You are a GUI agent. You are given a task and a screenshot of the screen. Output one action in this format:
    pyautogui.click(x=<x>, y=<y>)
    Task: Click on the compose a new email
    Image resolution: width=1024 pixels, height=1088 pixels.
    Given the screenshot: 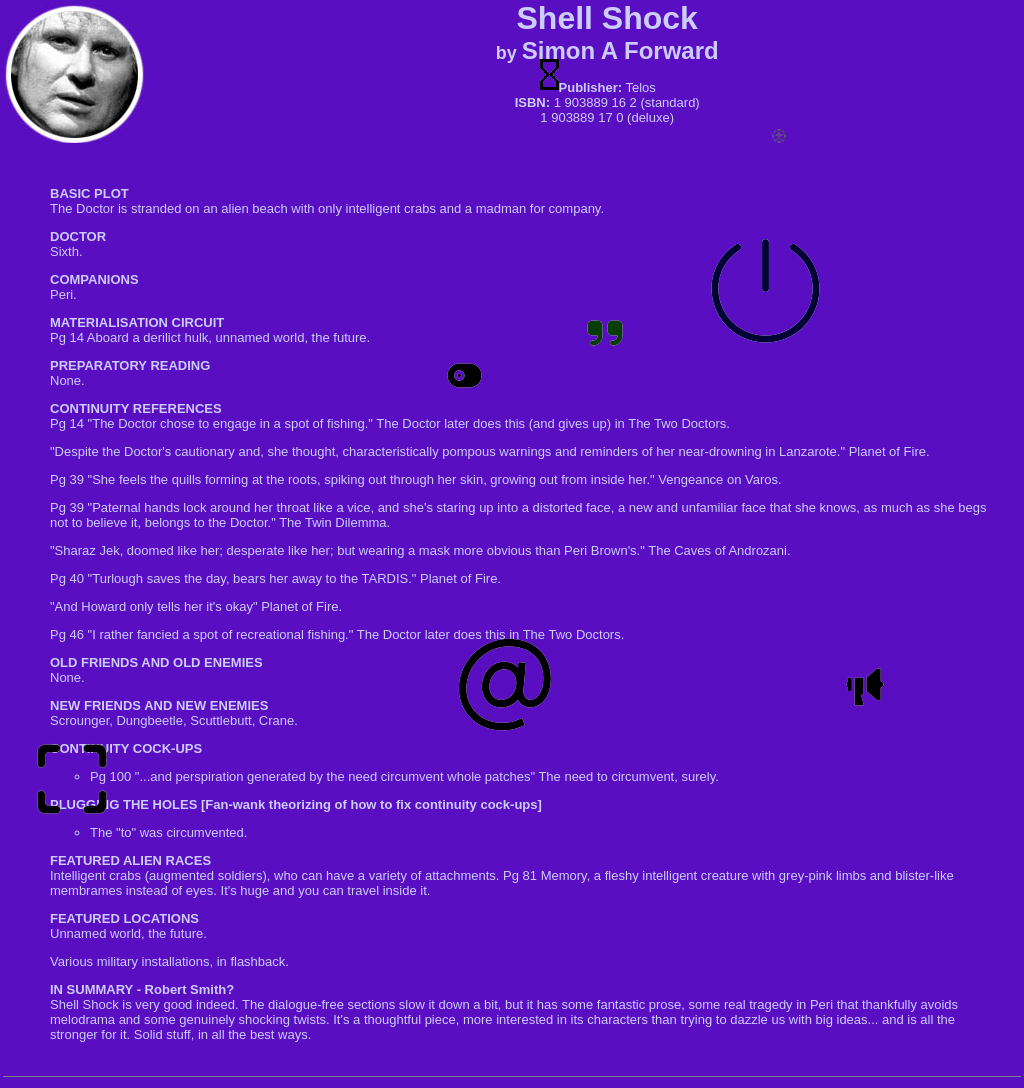 What is the action you would take?
    pyautogui.click(x=505, y=685)
    